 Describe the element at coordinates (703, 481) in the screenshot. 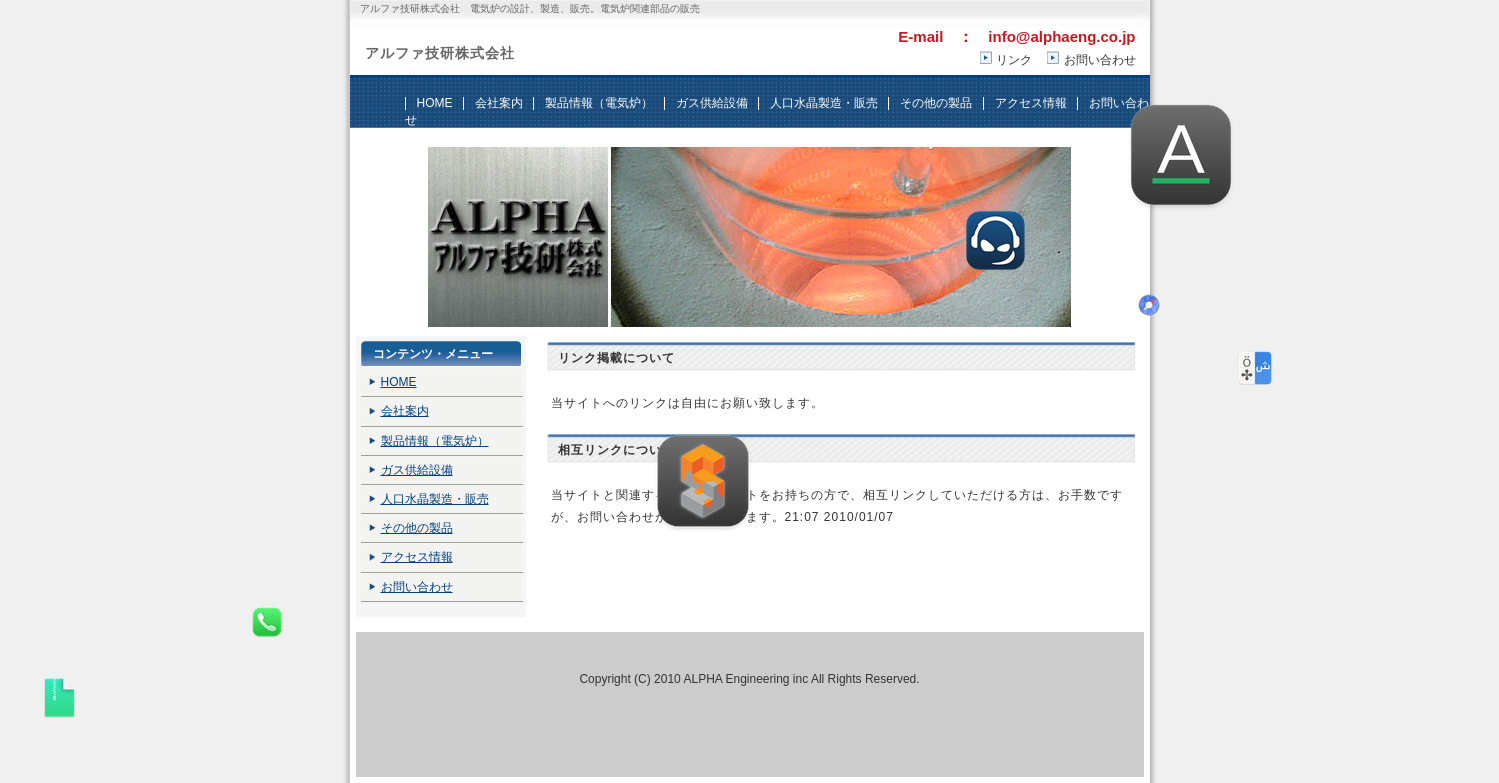

I see `open splash app` at that location.